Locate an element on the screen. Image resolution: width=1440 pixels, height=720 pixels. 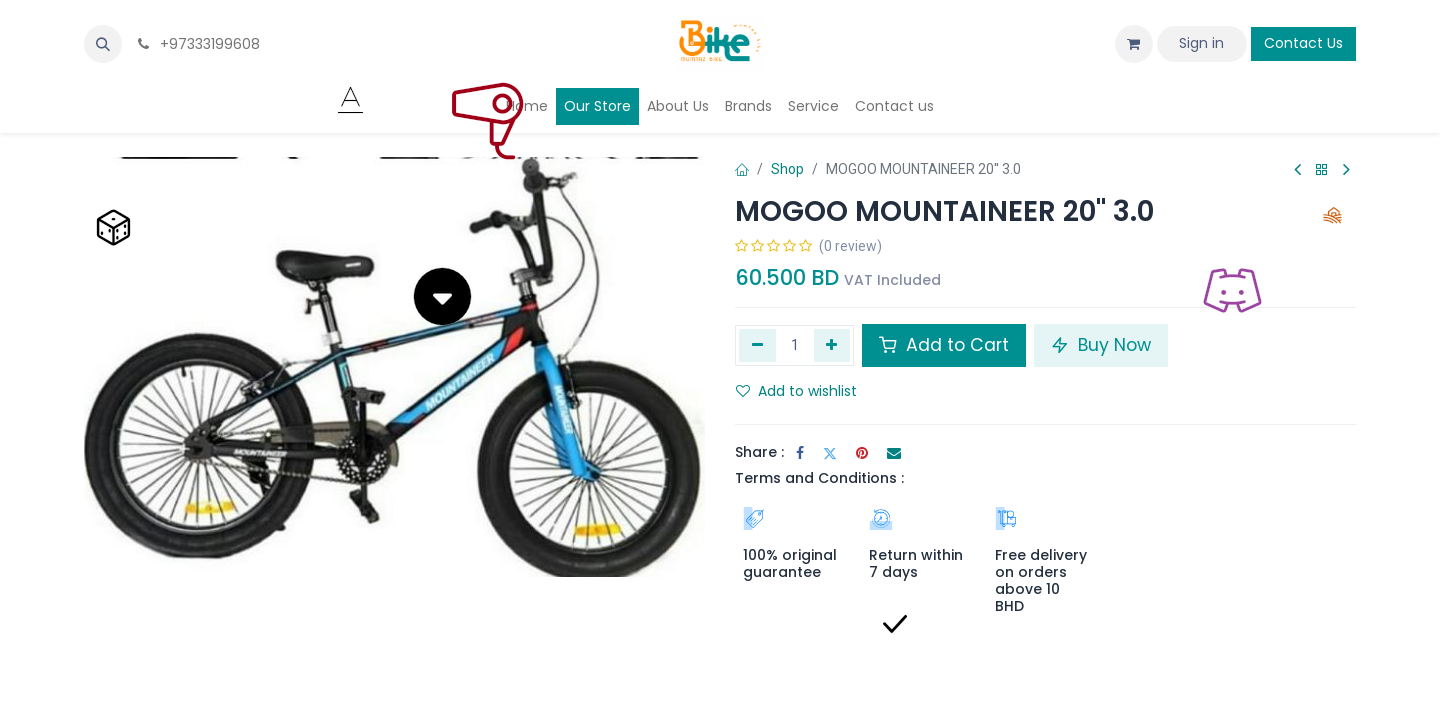
hair styling or salon services is located at coordinates (489, 117).